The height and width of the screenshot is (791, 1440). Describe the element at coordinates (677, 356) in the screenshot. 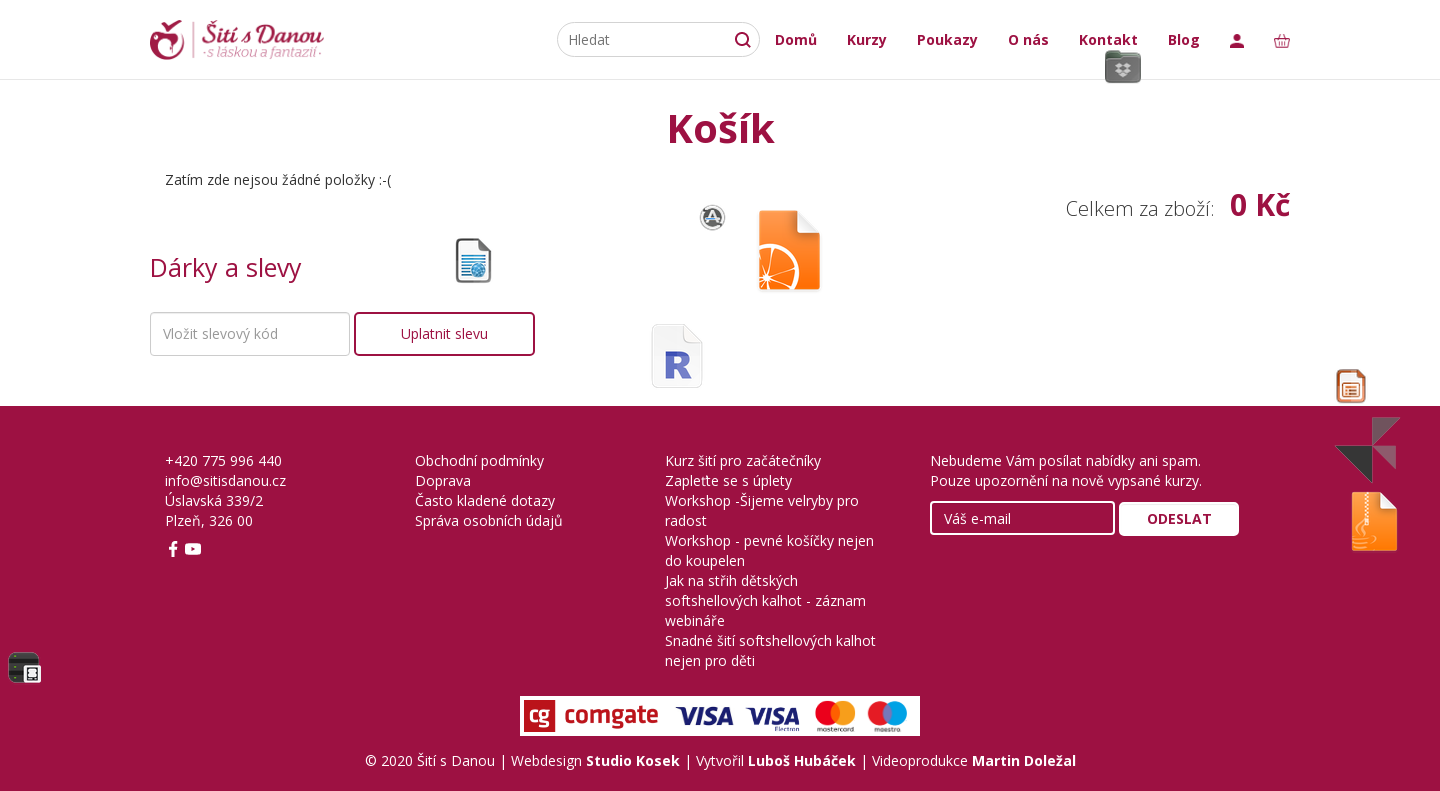

I see `an R programming language source file` at that location.